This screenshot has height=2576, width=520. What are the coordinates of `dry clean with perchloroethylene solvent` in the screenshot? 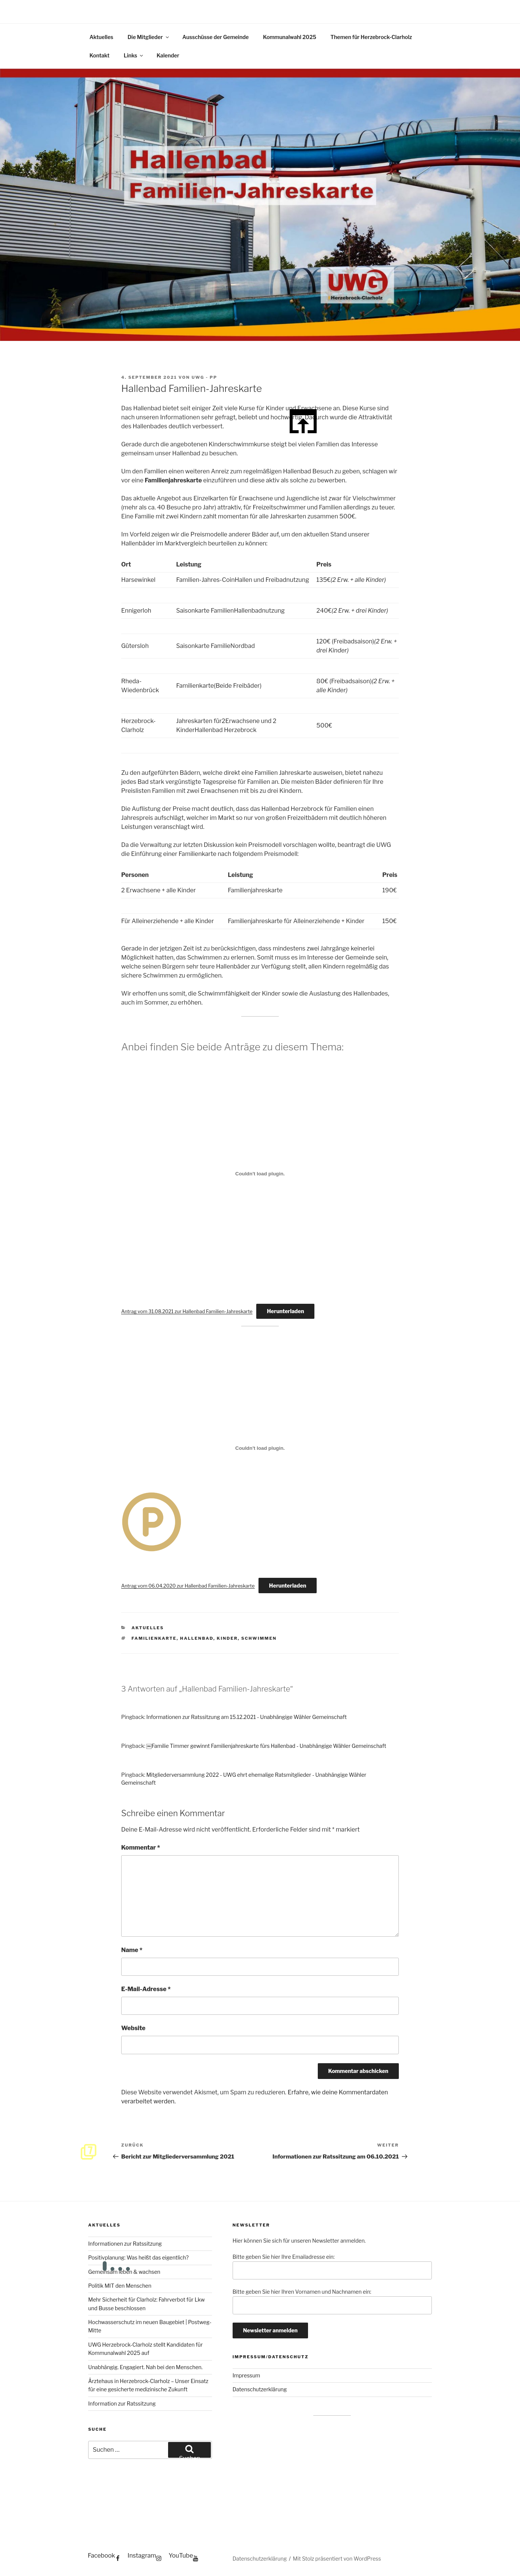 It's located at (152, 1522).